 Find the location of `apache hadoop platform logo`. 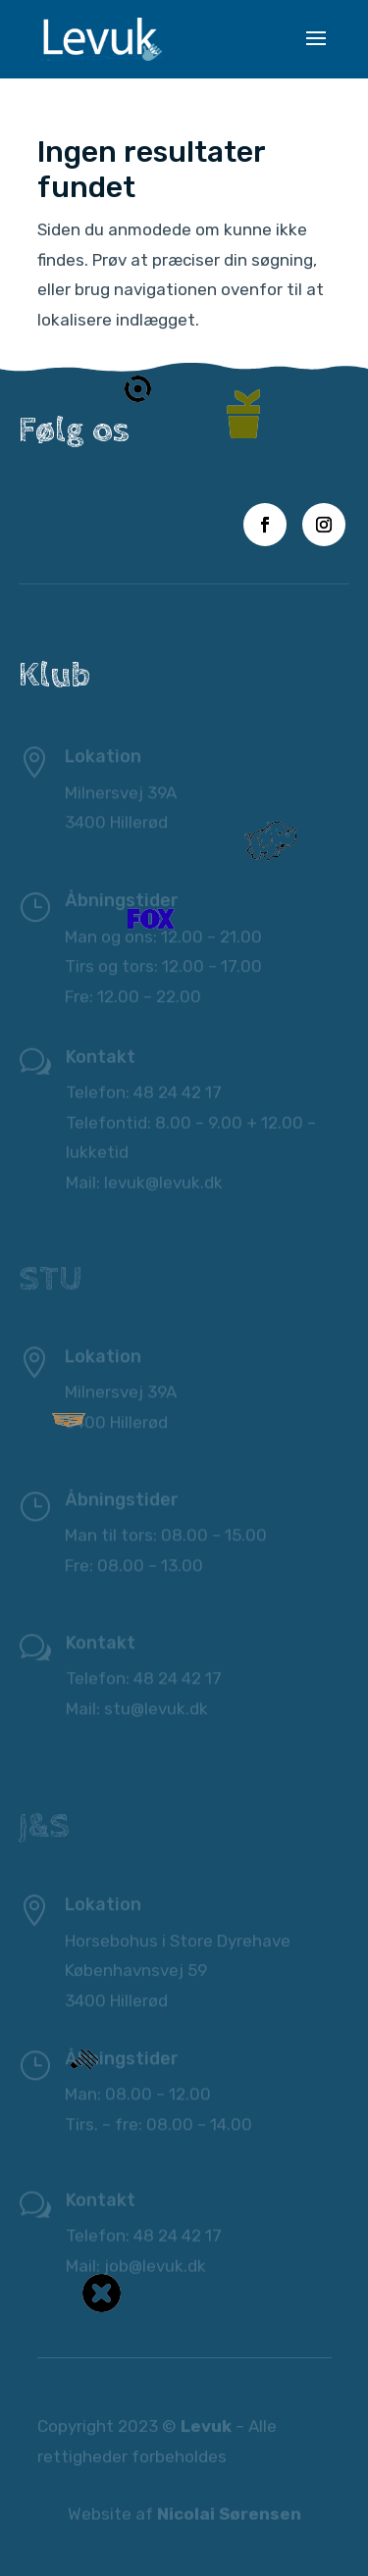

apache hadoop platform logo is located at coordinates (270, 840).